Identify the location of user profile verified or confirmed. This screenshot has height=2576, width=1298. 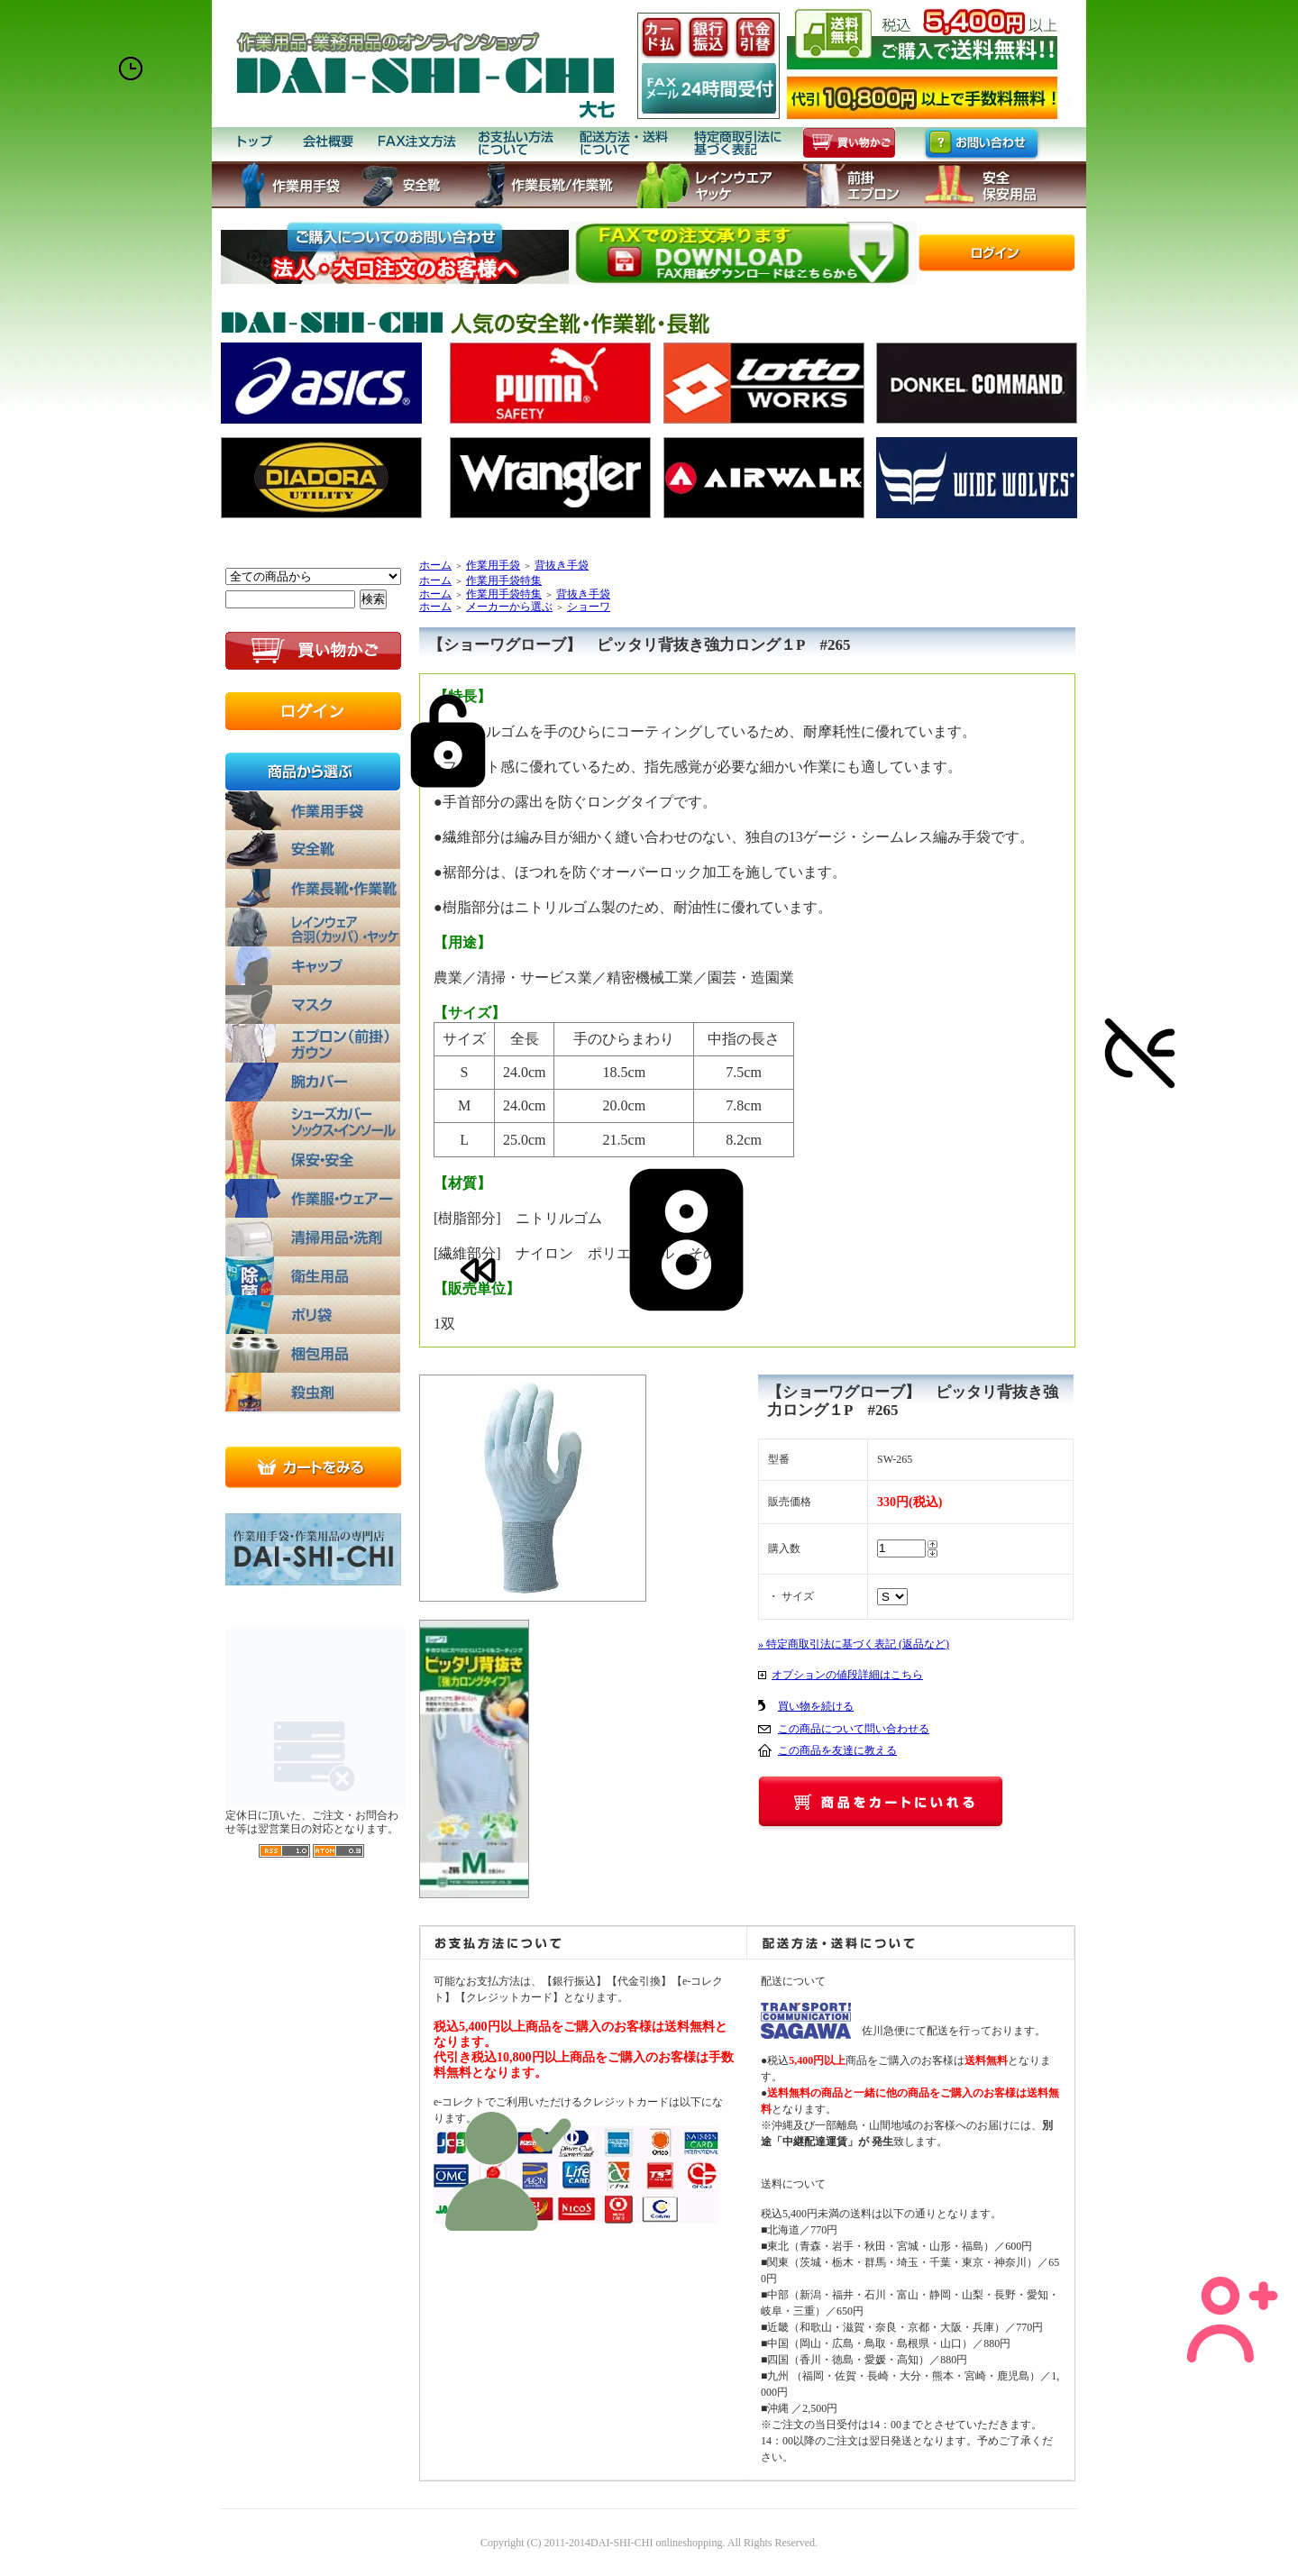
(505, 2171).